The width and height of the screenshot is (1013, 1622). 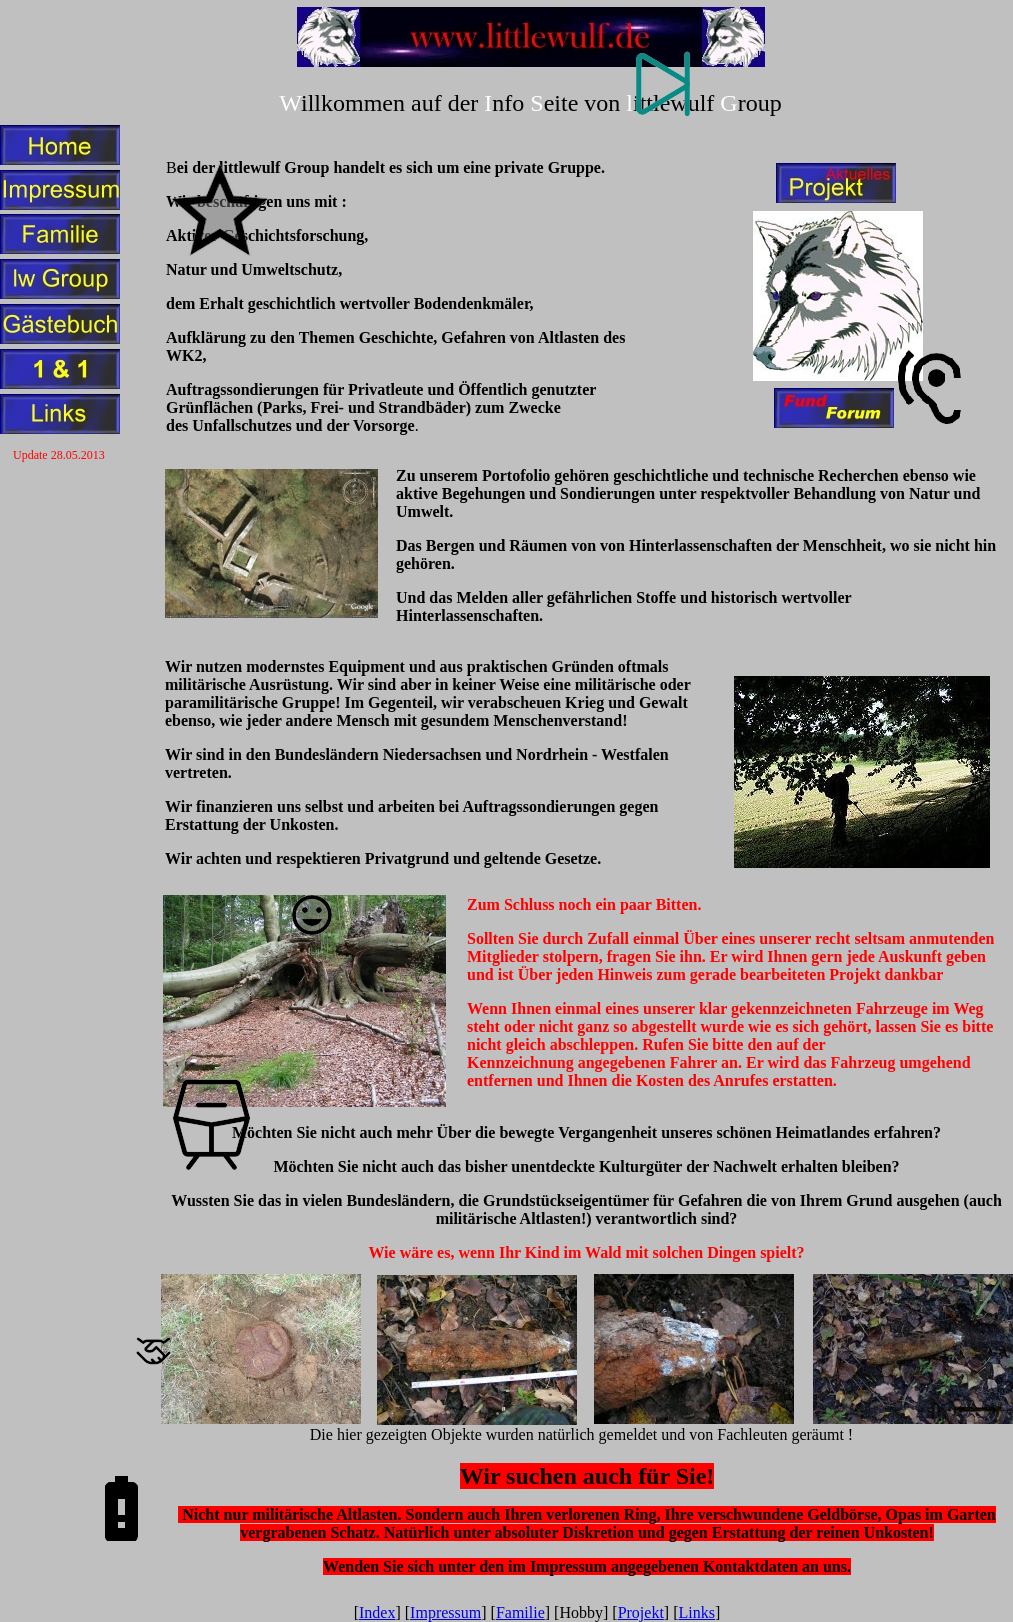 I want to click on access hearing or audio accessibility settings, so click(x=929, y=388).